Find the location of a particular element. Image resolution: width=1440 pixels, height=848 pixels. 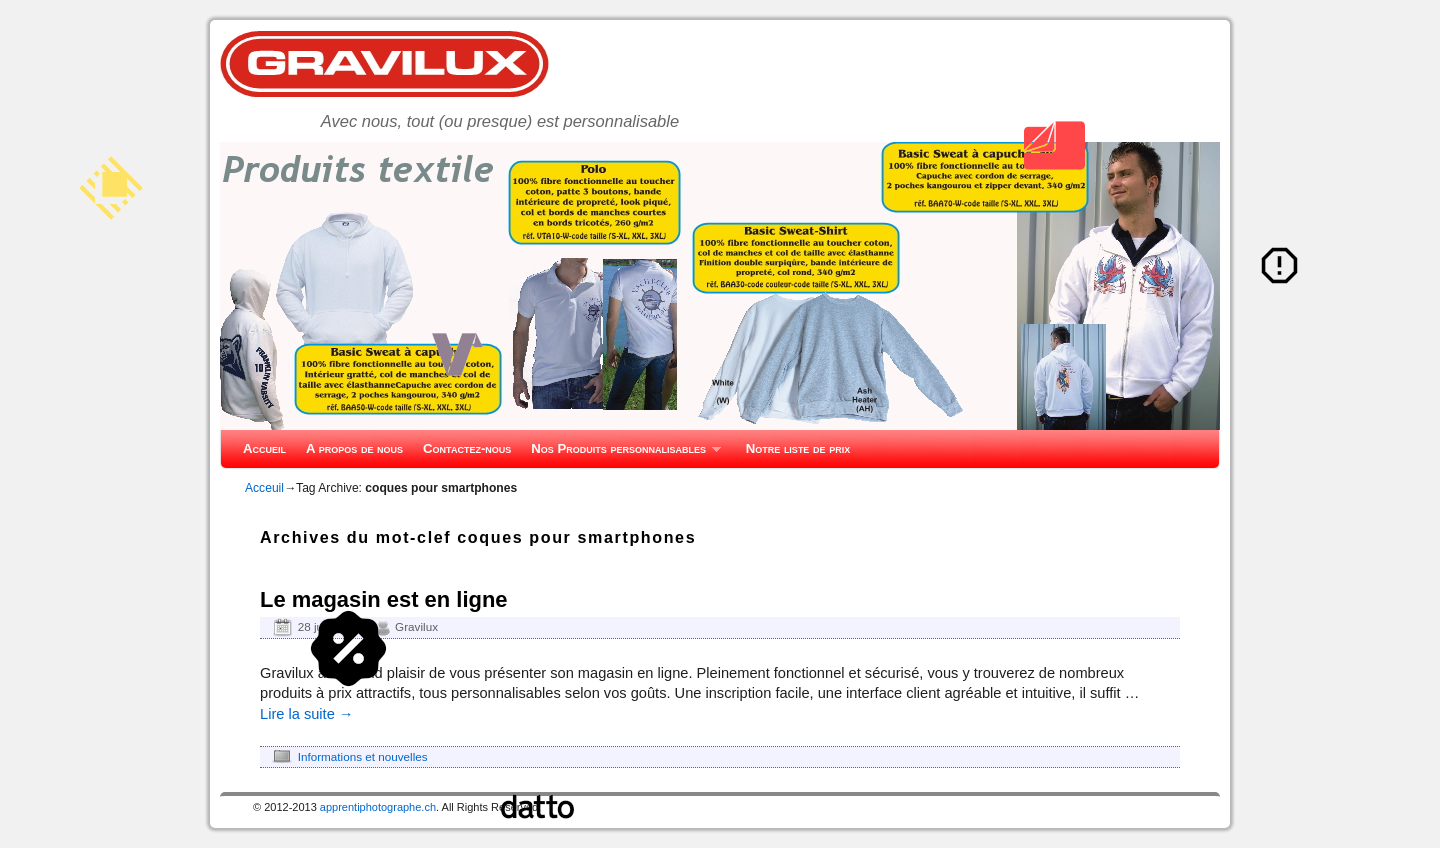

view available discounts or promotions is located at coordinates (348, 648).